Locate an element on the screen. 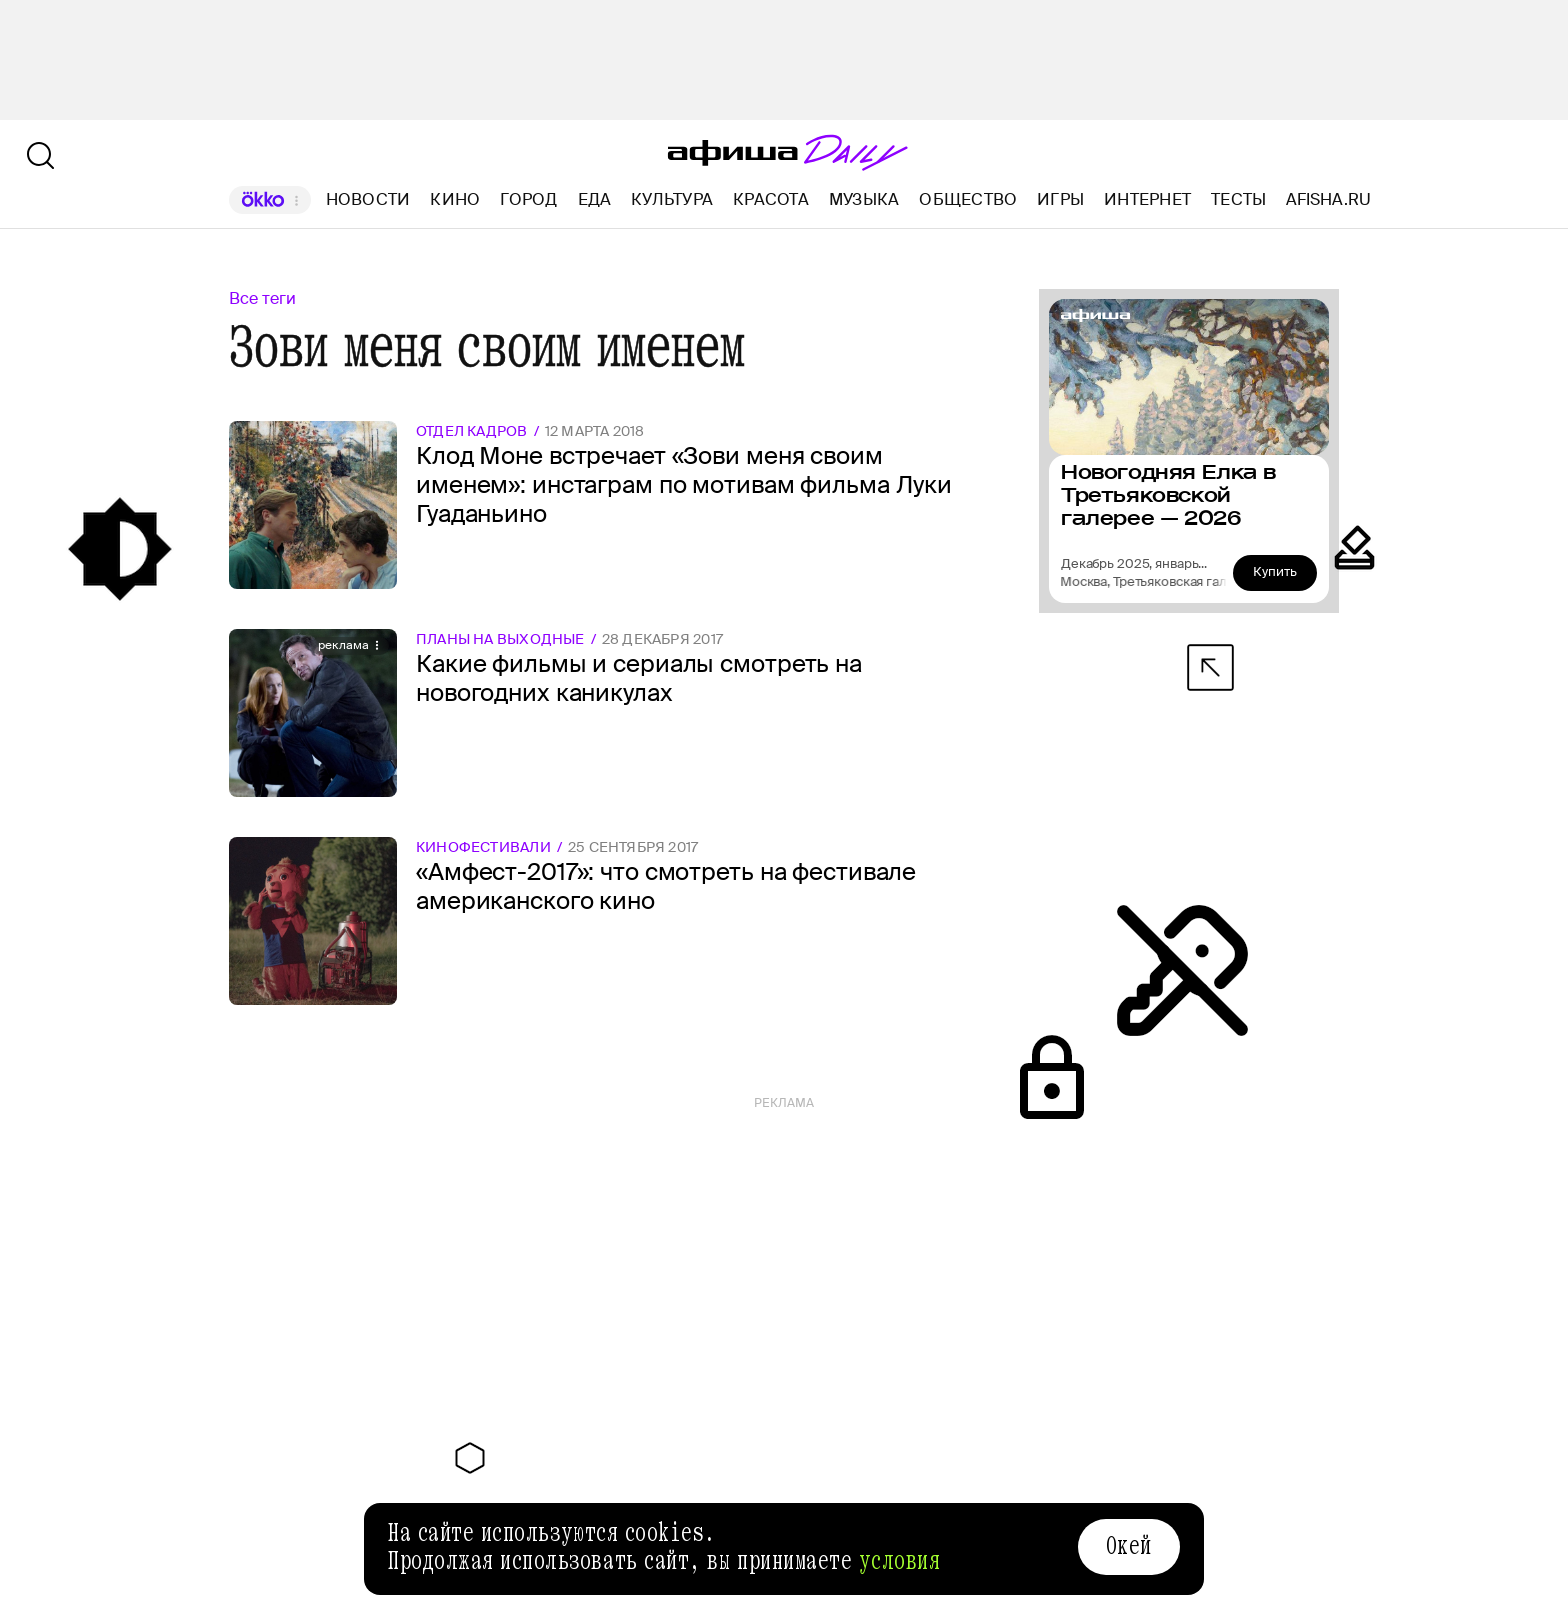 The height and width of the screenshot is (1611, 1568). indicates a hexagonal shape or geometric element is located at coordinates (470, 1458).